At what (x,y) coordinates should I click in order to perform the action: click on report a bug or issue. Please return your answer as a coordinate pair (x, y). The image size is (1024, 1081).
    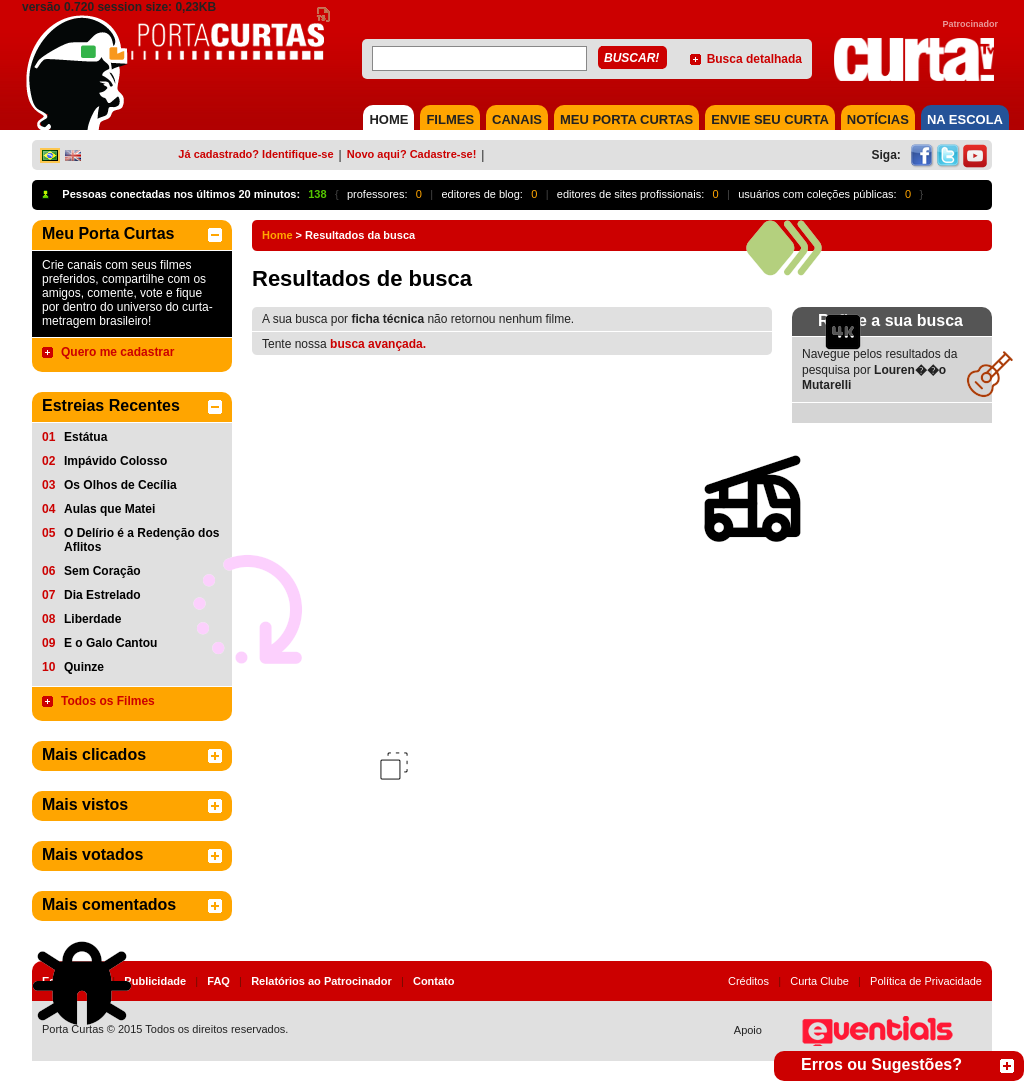
    Looking at the image, I should click on (82, 981).